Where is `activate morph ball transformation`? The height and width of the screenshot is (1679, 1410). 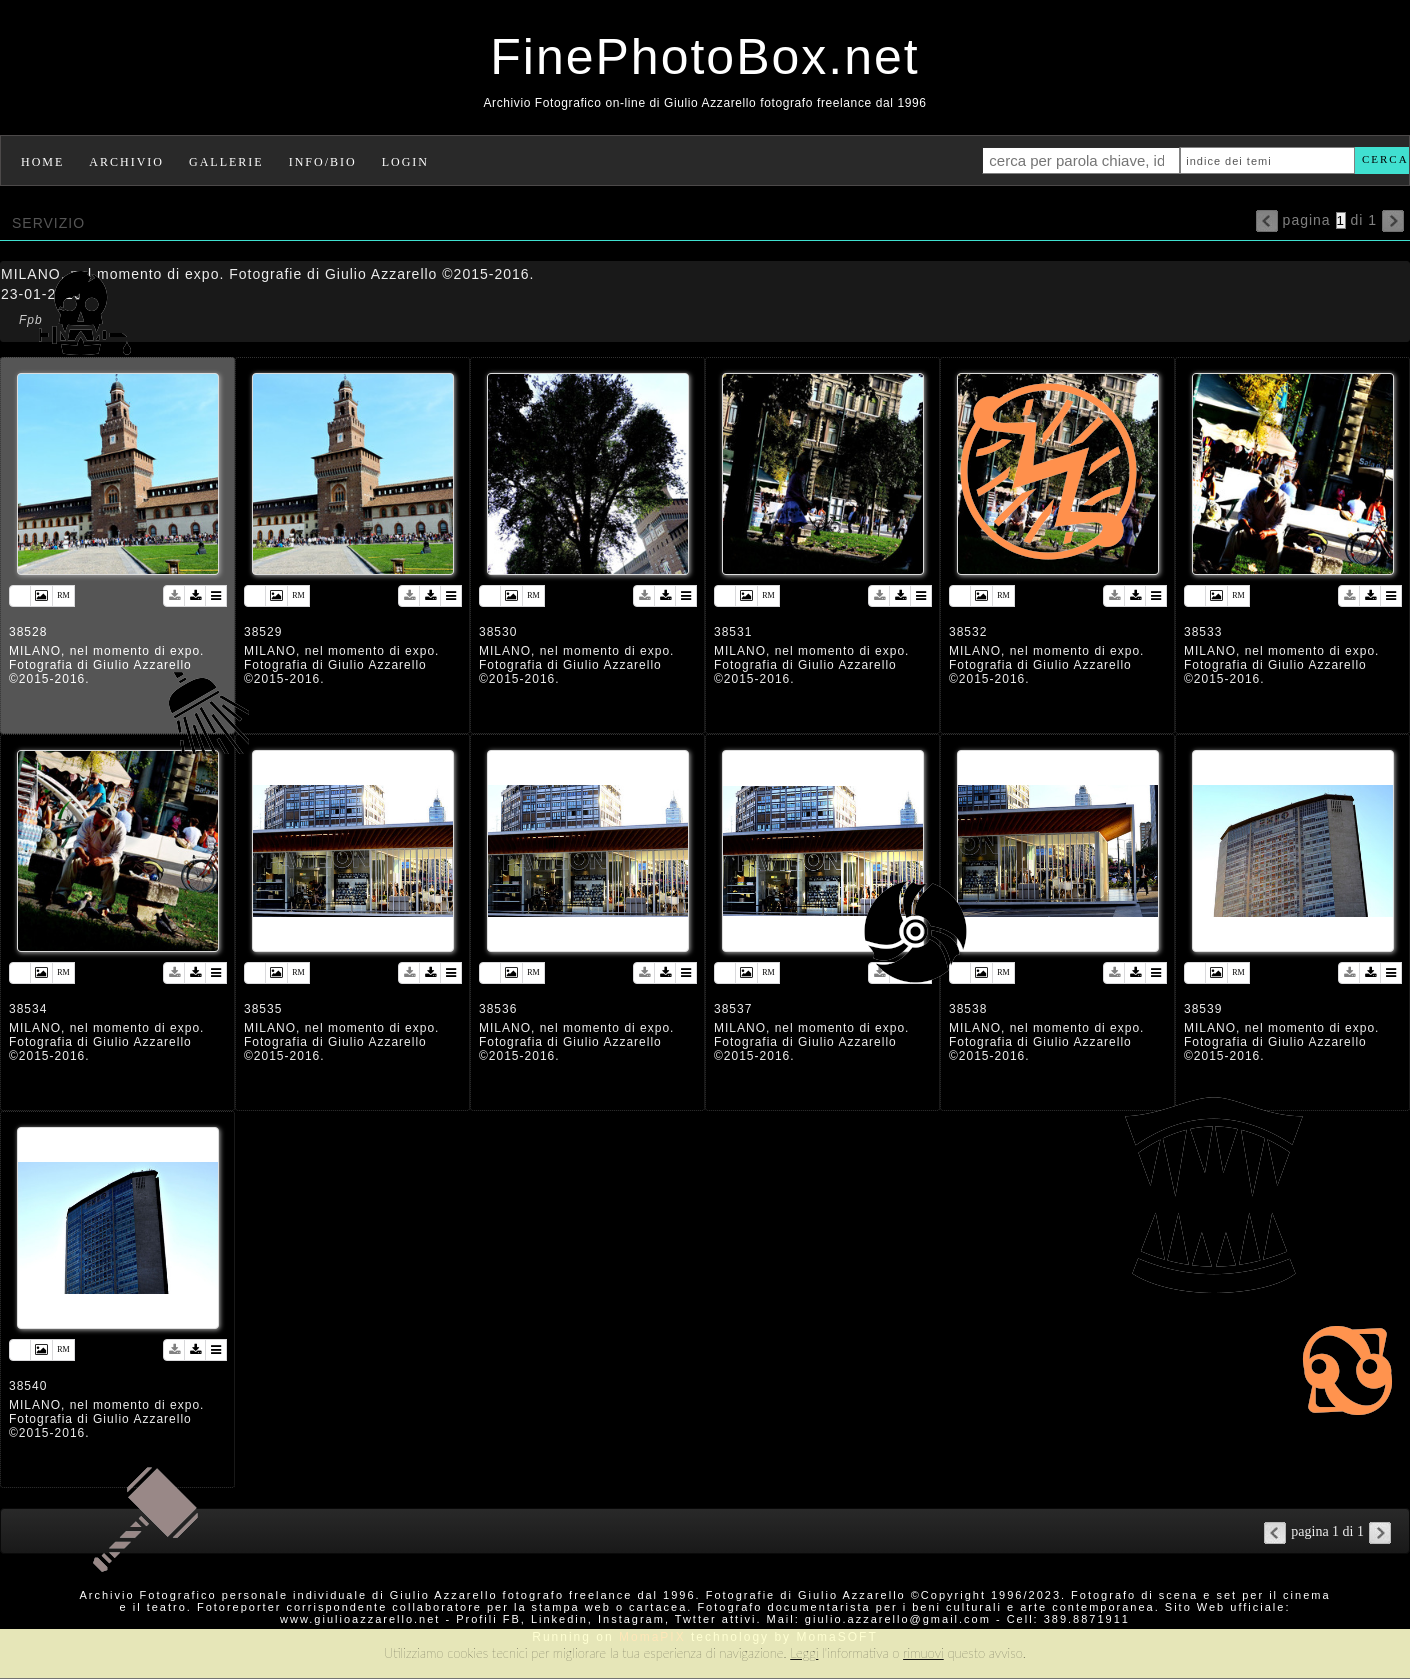
activate morph ball transformation is located at coordinates (915, 931).